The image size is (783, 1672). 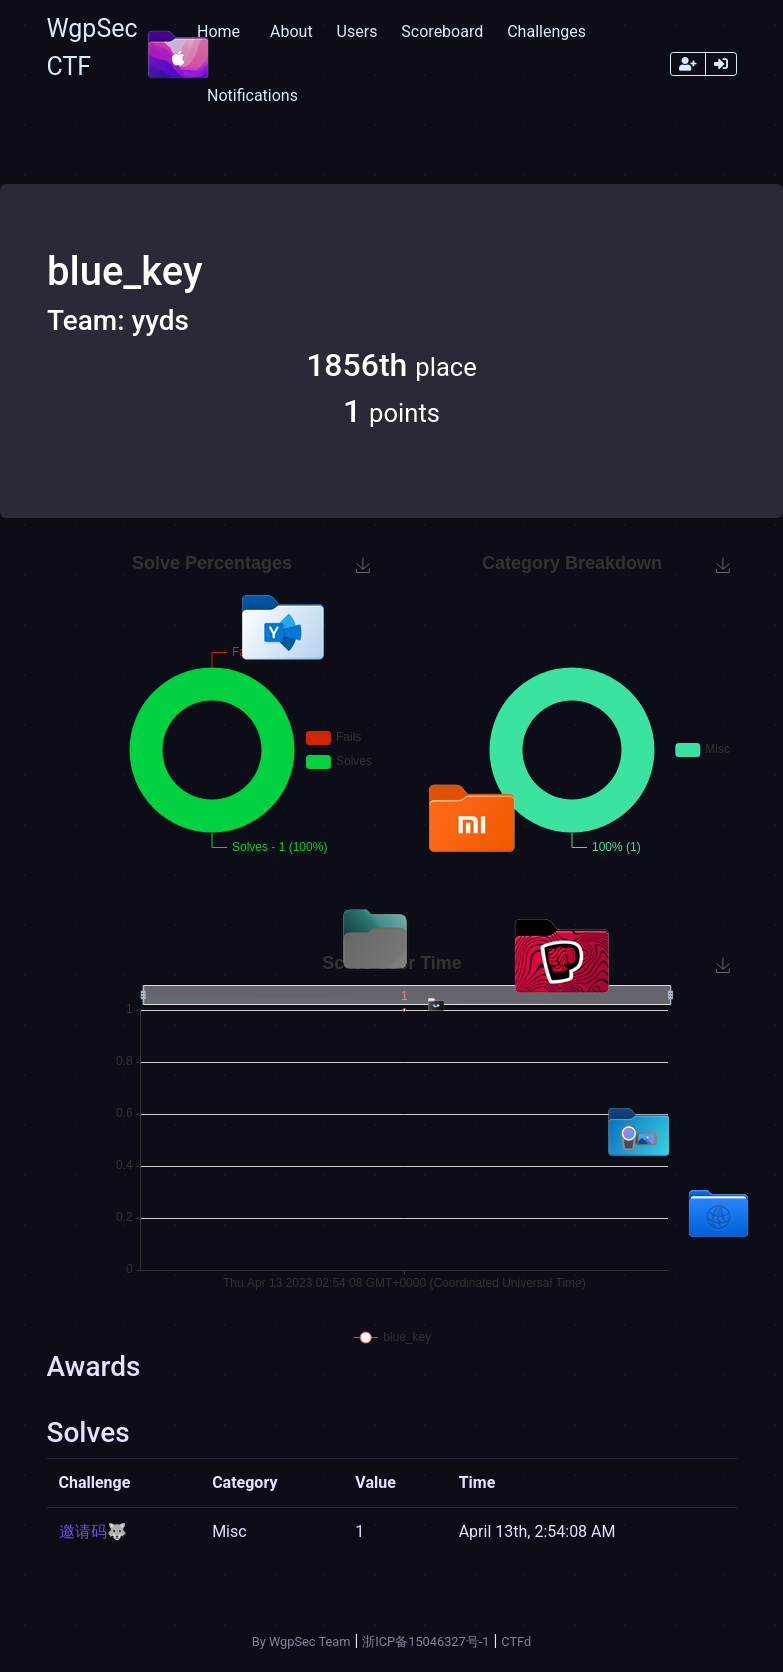 What do you see at coordinates (638, 1133) in the screenshot?
I see `open video recordings folder` at bounding box center [638, 1133].